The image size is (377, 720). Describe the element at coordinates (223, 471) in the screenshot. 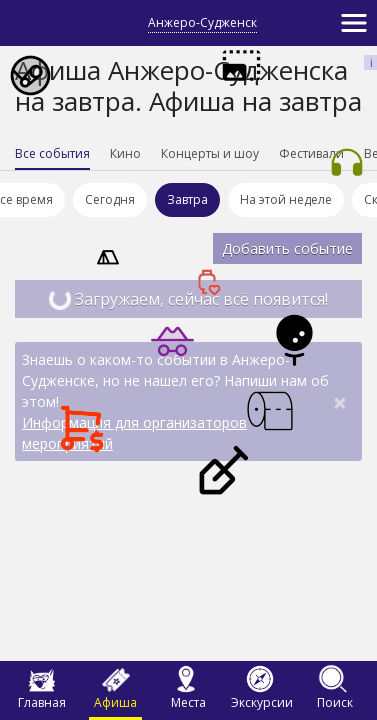

I see `access gardening or landscaping tools` at that location.